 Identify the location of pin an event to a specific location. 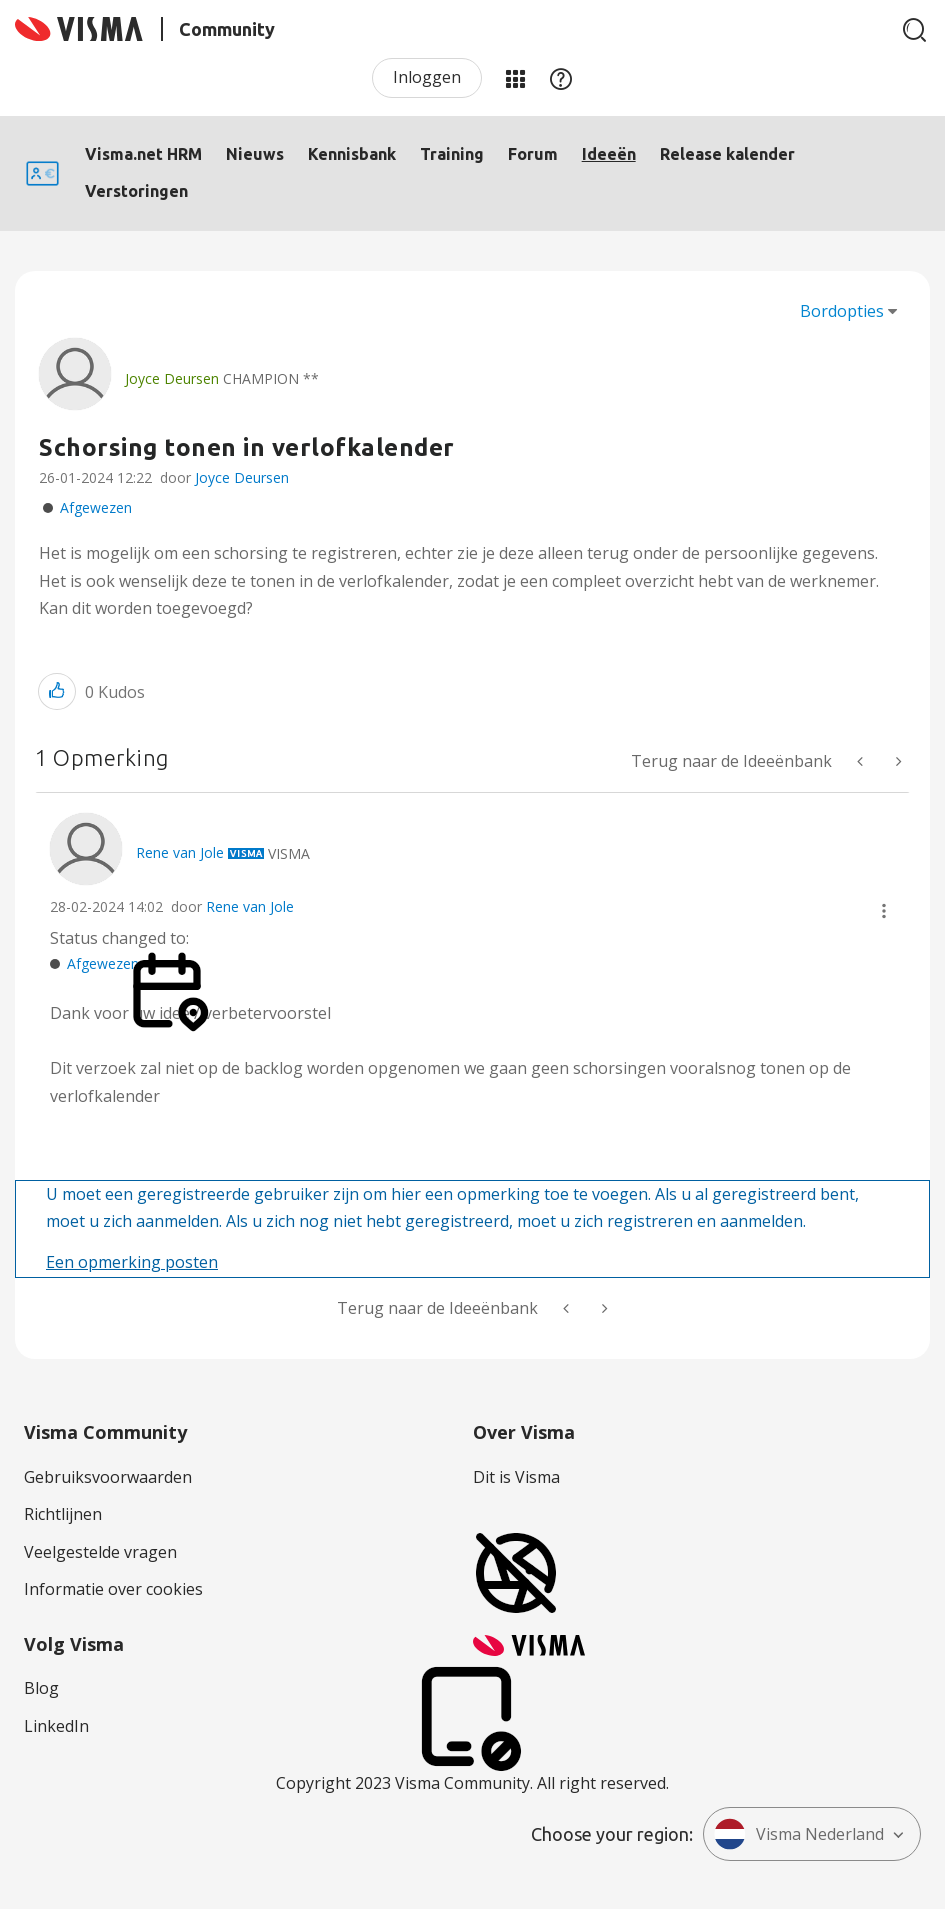
(167, 990).